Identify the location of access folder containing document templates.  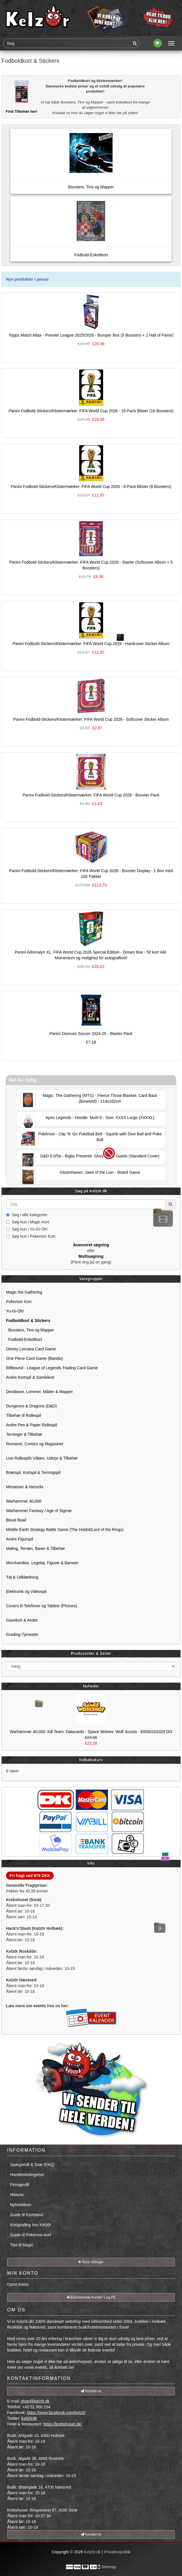
(160, 1927).